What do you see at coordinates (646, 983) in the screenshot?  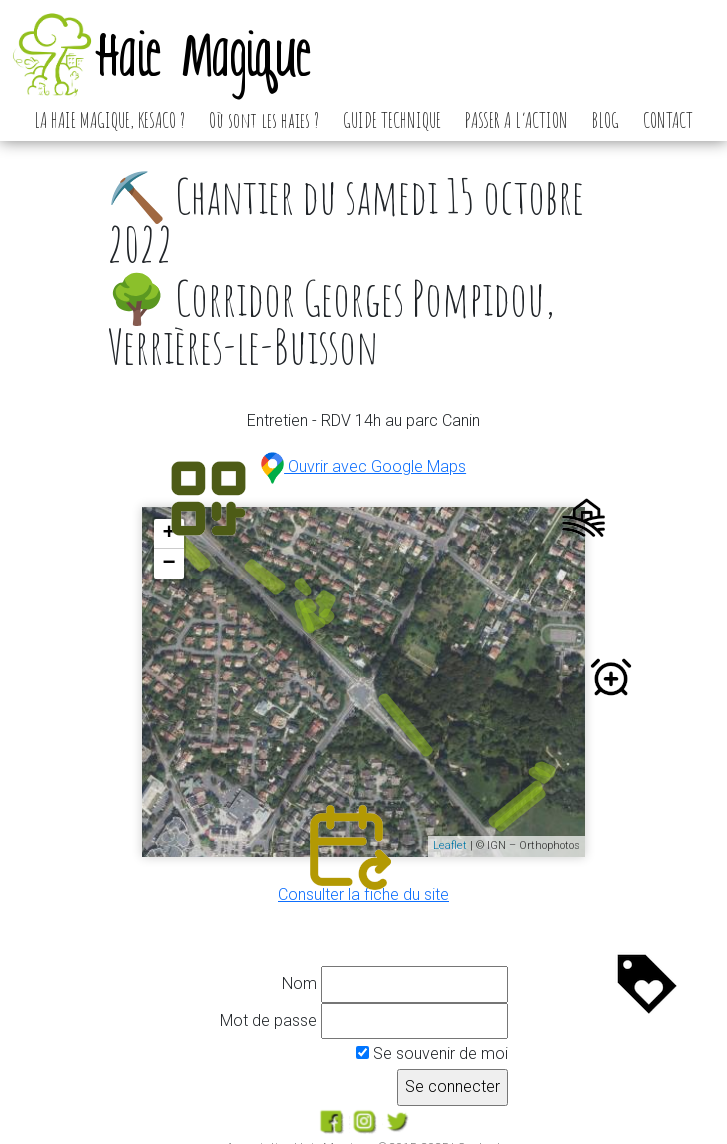 I see `view loyalty rewards or points` at bounding box center [646, 983].